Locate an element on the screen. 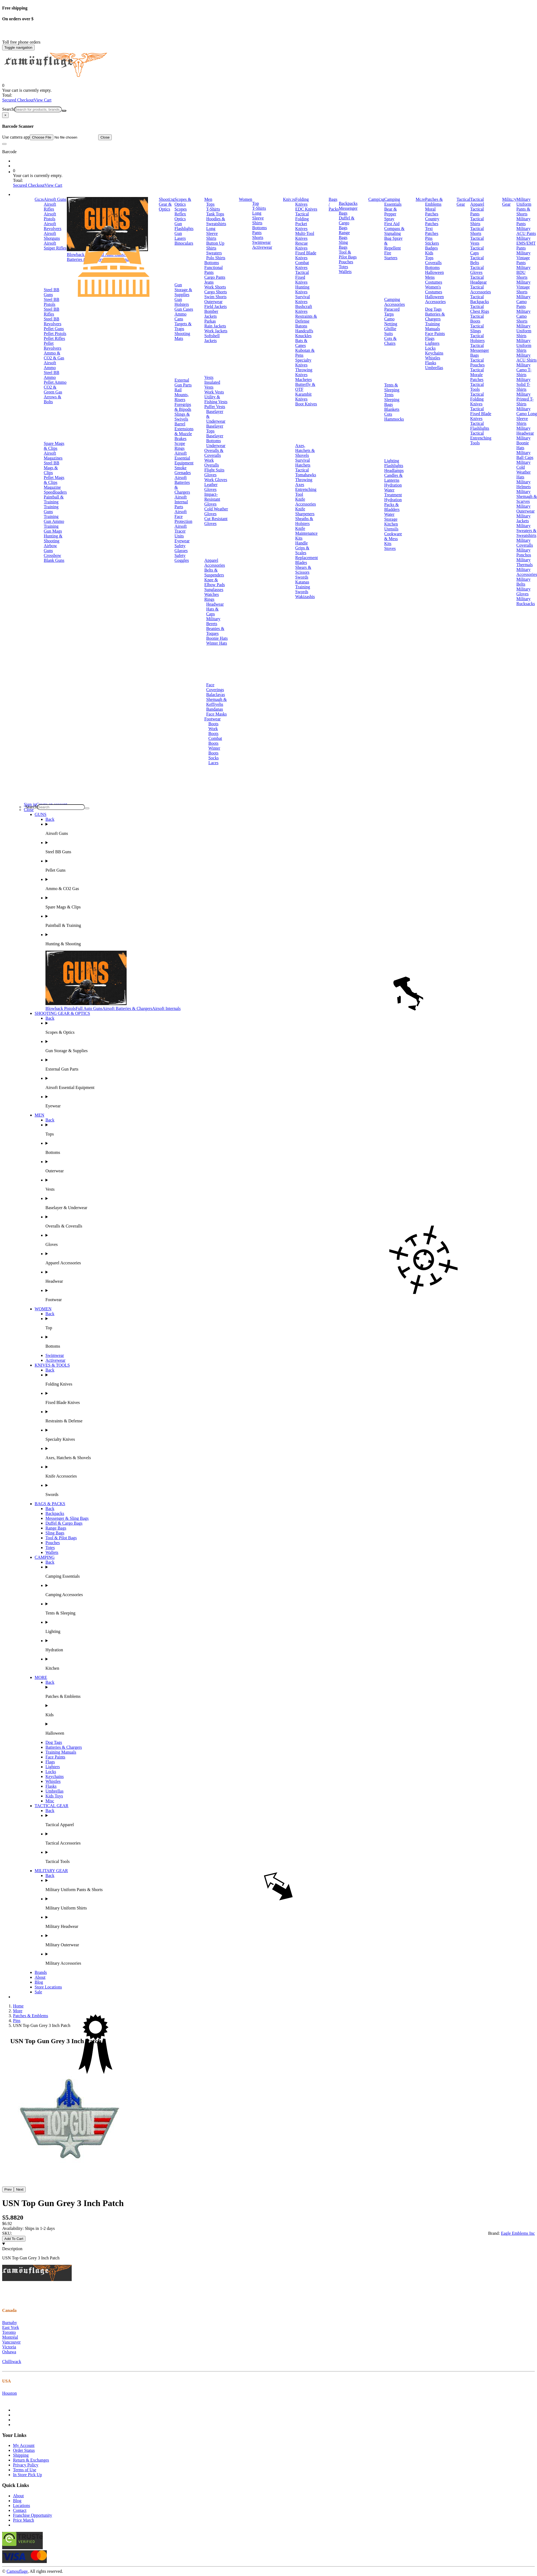  view viking longhouse building is located at coordinates (114, 266).